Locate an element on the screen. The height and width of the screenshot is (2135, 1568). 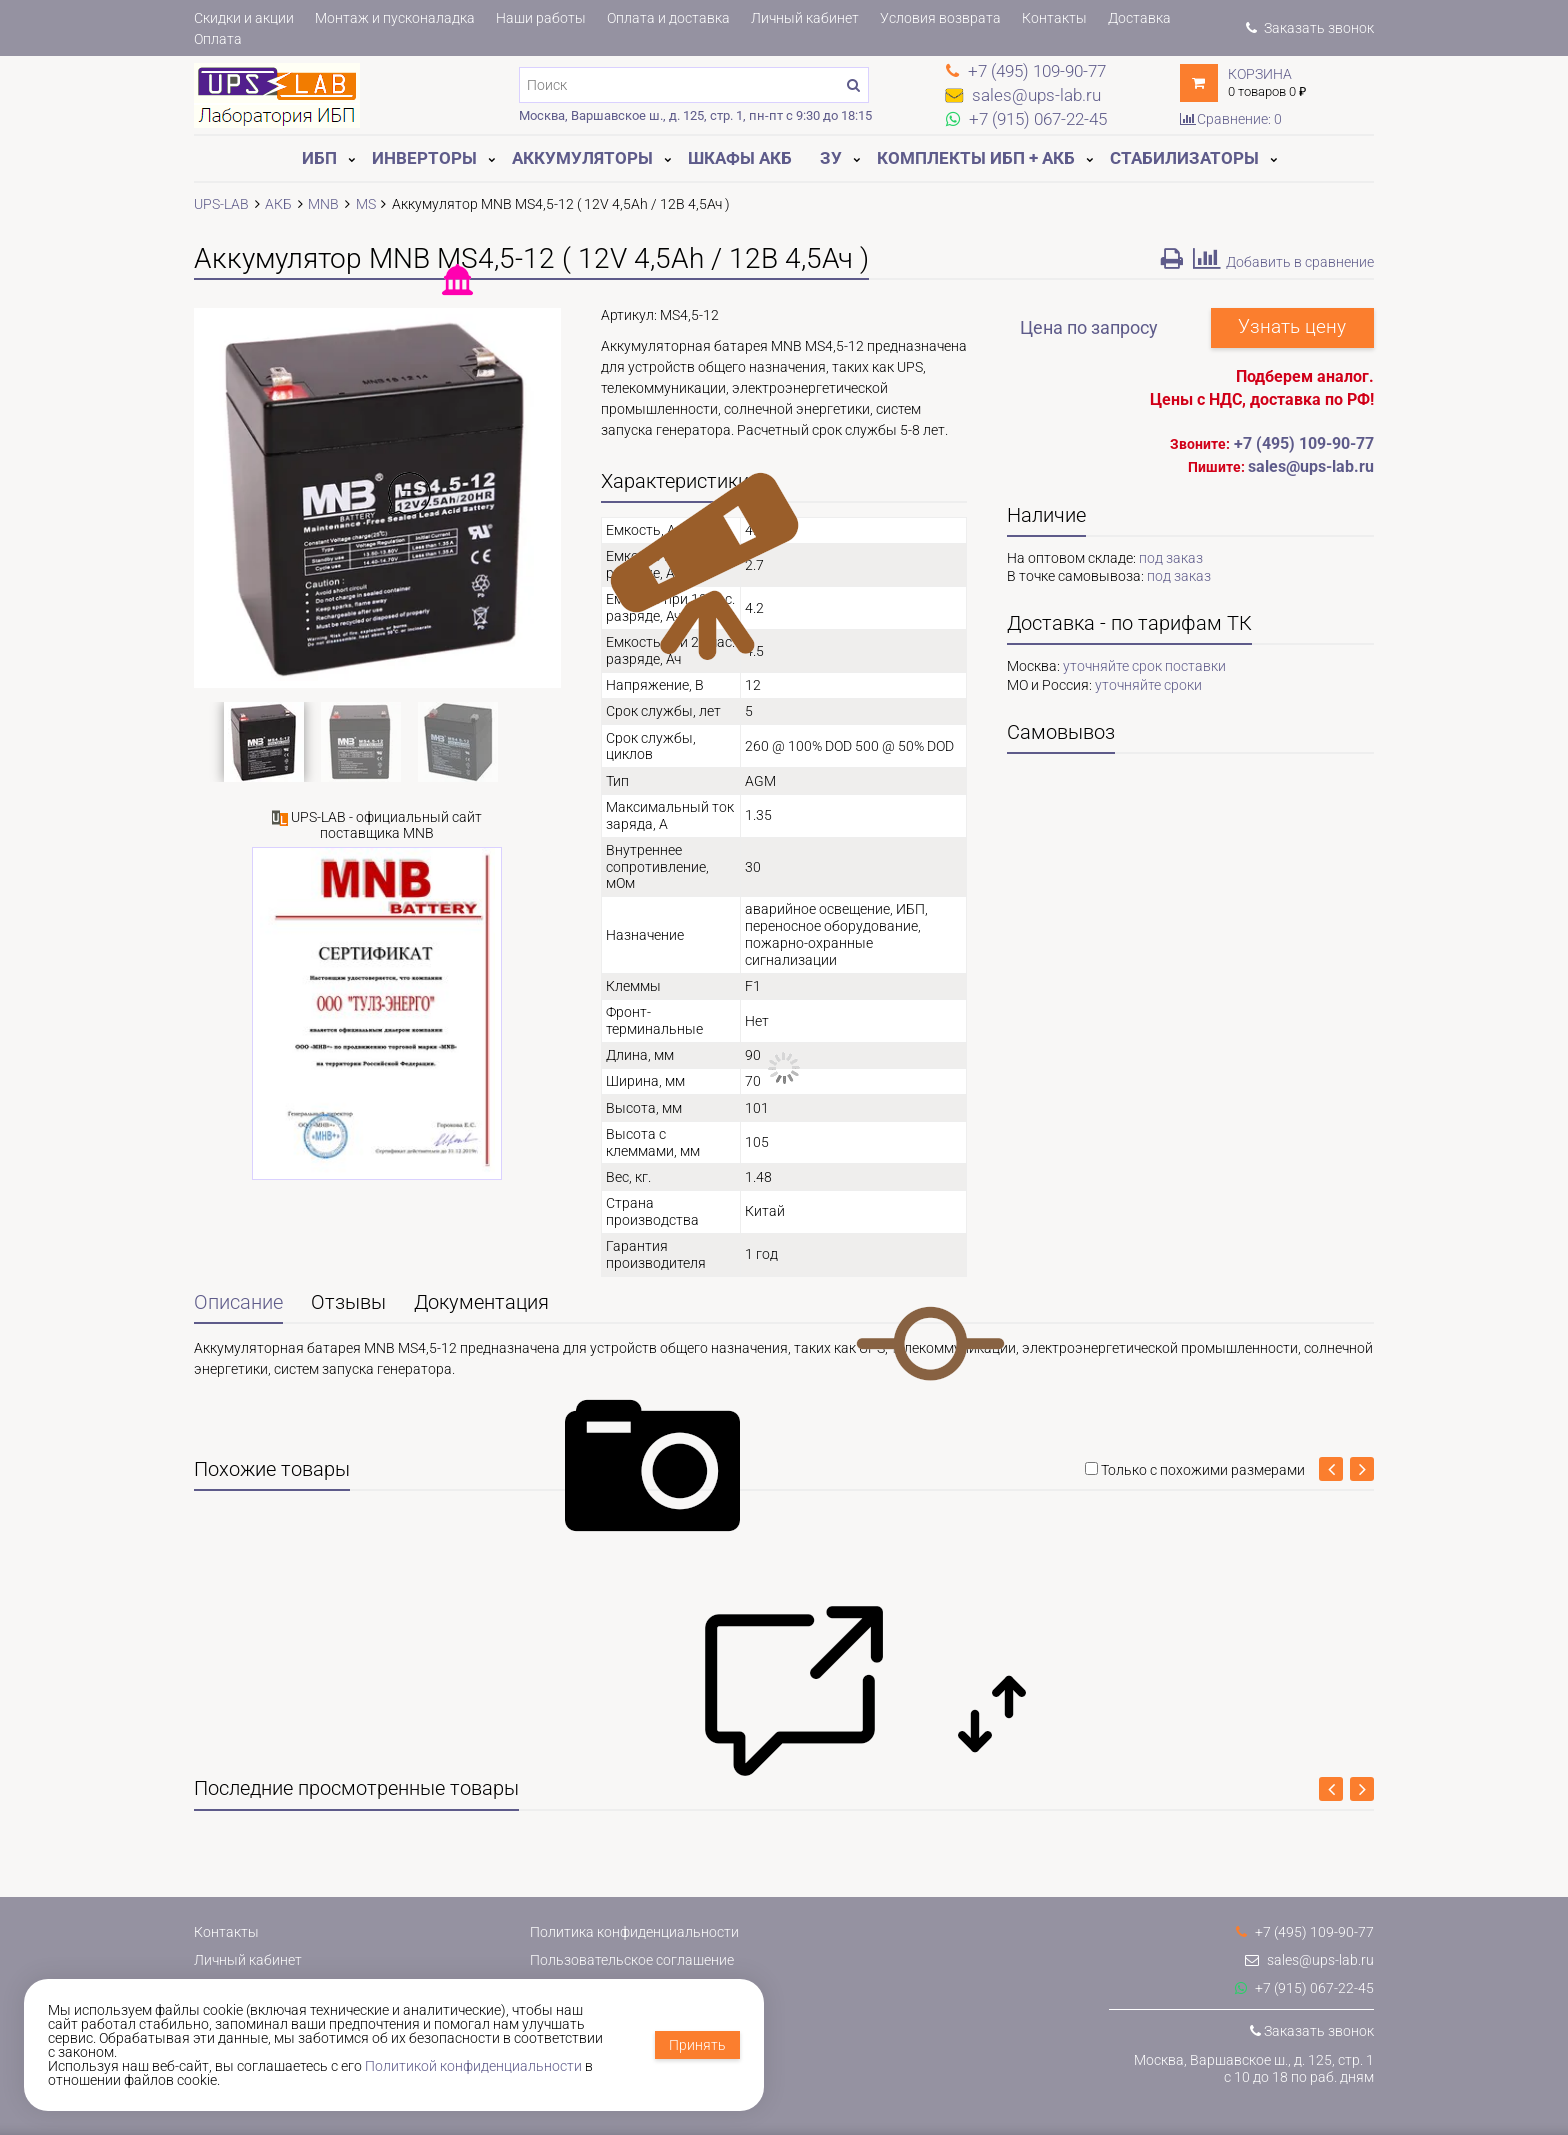
explore or discover new content is located at coordinates (704, 565).